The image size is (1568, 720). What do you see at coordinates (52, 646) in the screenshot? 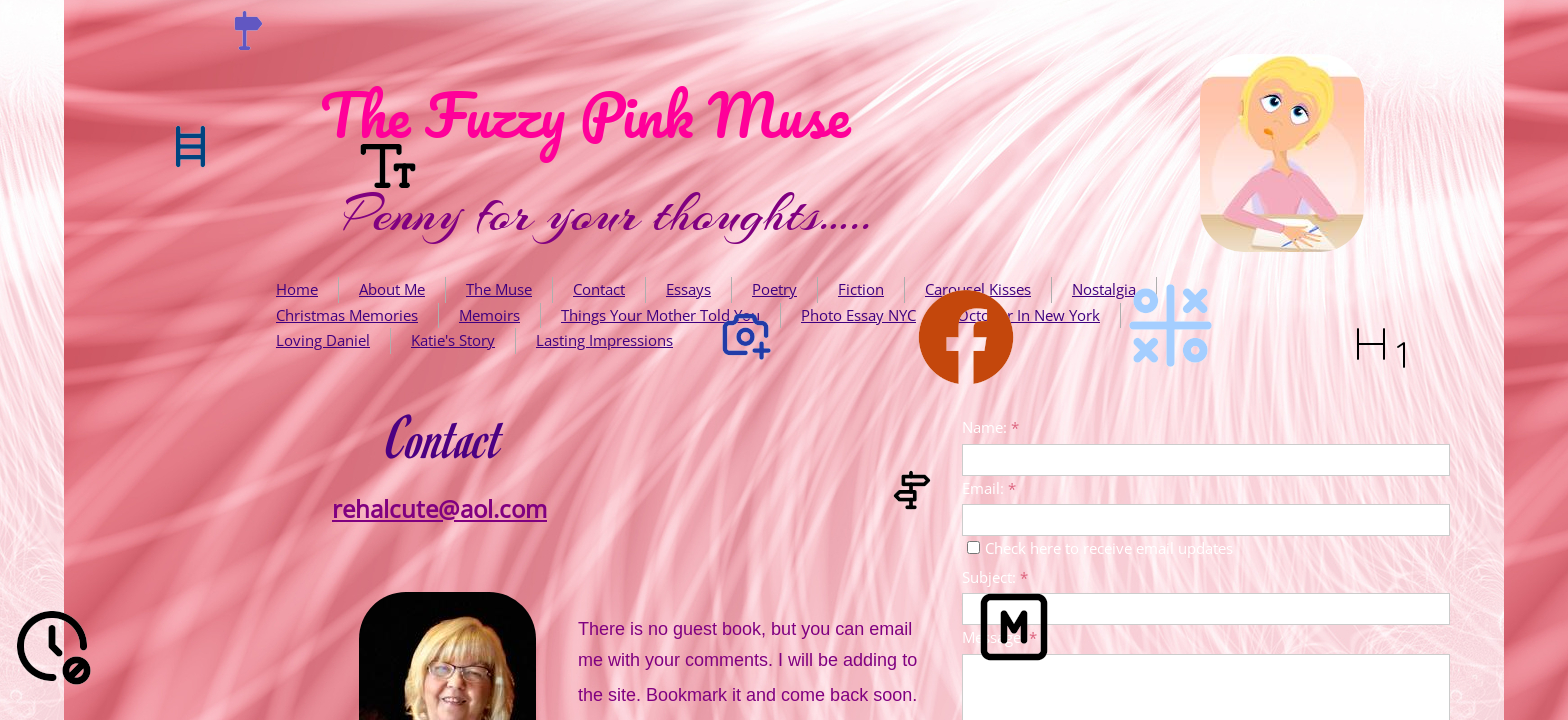
I see `cancel a scheduled event or timer` at bounding box center [52, 646].